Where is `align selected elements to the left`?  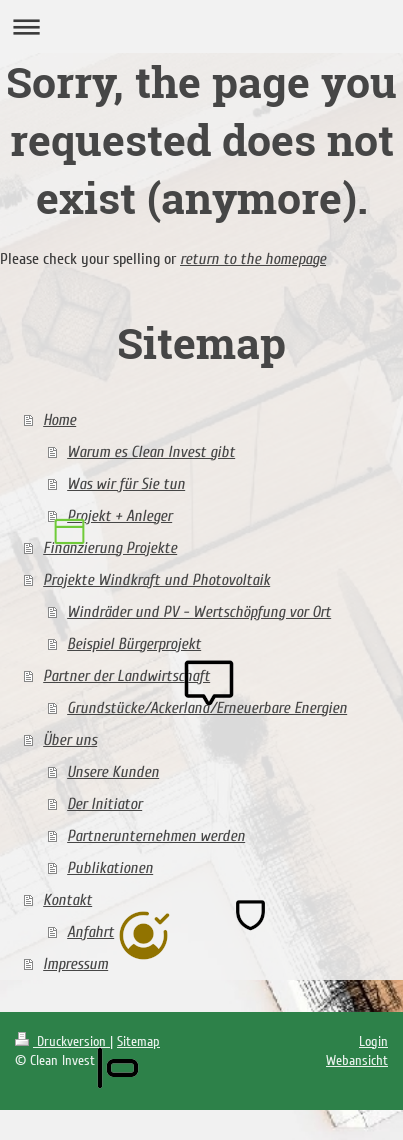 align selected elements to the left is located at coordinates (118, 1068).